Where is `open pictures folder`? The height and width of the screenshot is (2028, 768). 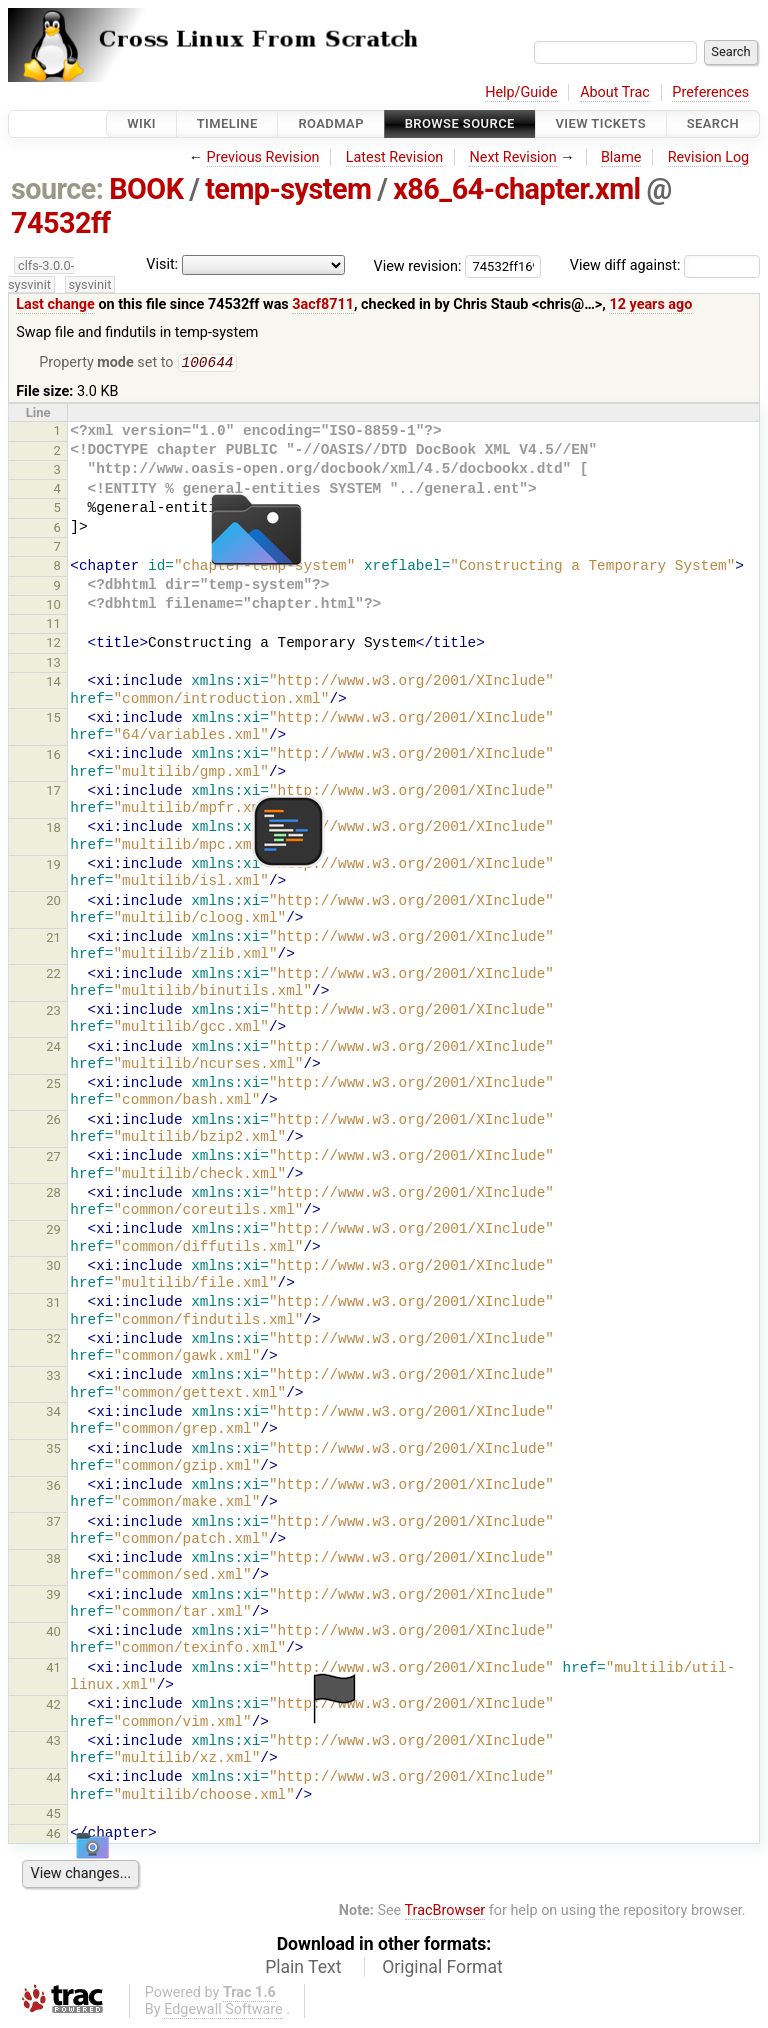 open pictures folder is located at coordinates (256, 532).